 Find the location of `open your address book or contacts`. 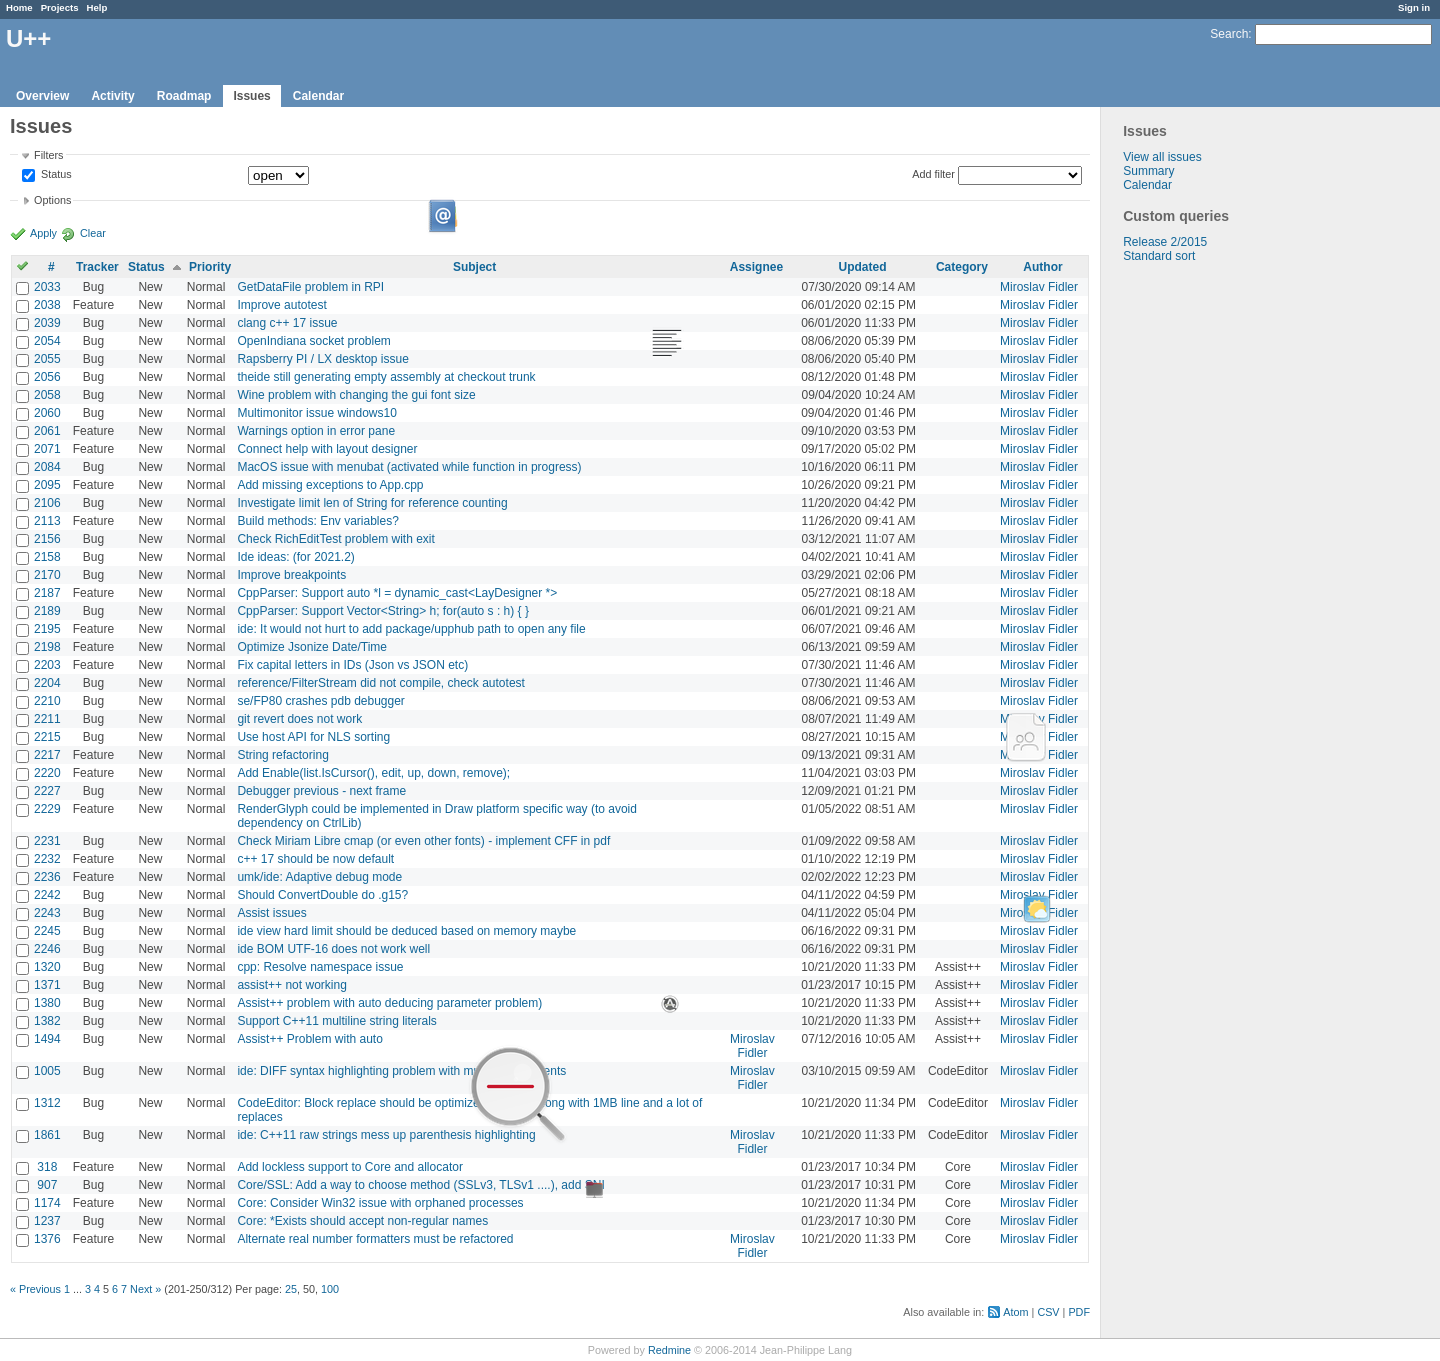

open your address book or contacts is located at coordinates (442, 217).